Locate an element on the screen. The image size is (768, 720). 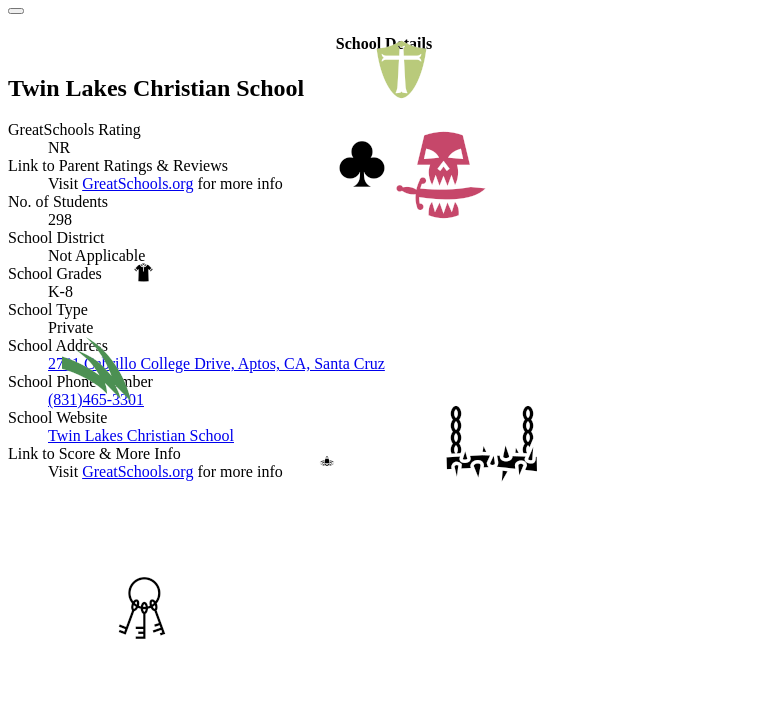
browse clothing or apparel category is located at coordinates (143, 272).